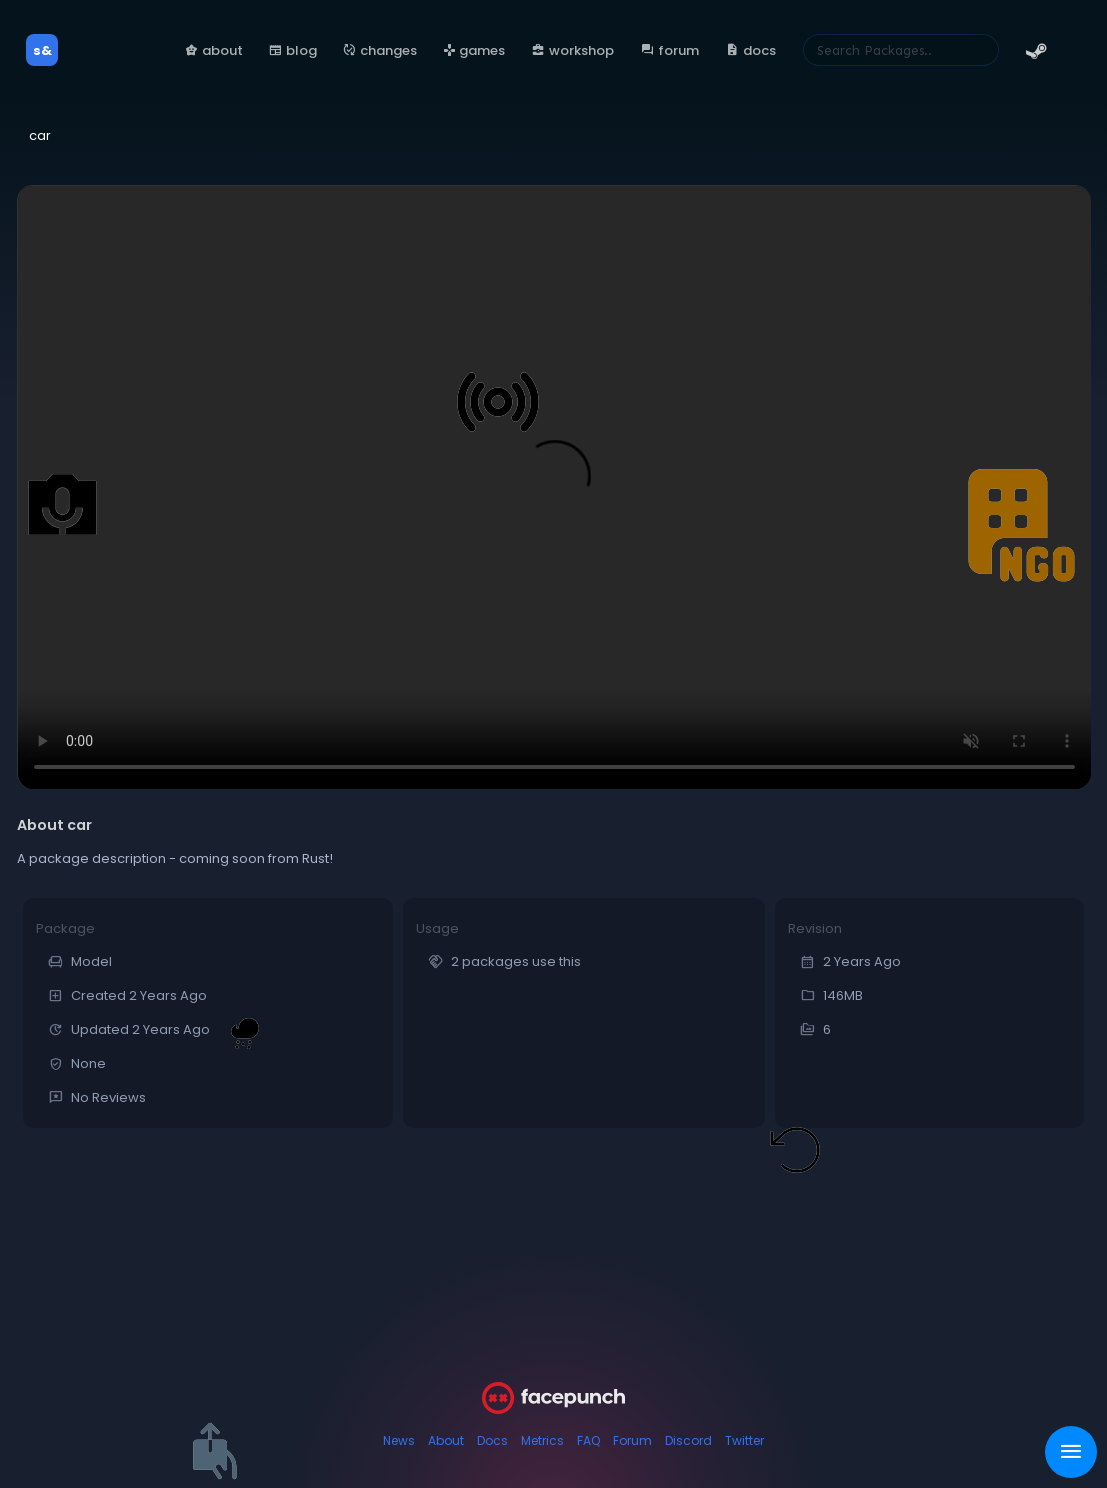  I want to click on indicates snowy weather conditions, so click(245, 1033).